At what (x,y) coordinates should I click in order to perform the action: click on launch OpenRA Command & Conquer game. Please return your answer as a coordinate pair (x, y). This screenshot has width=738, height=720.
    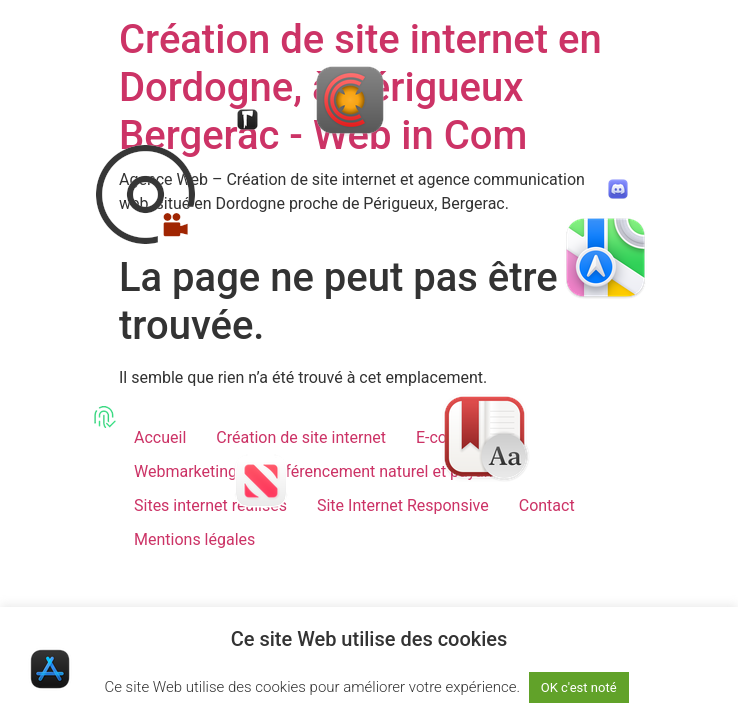
    Looking at the image, I should click on (350, 100).